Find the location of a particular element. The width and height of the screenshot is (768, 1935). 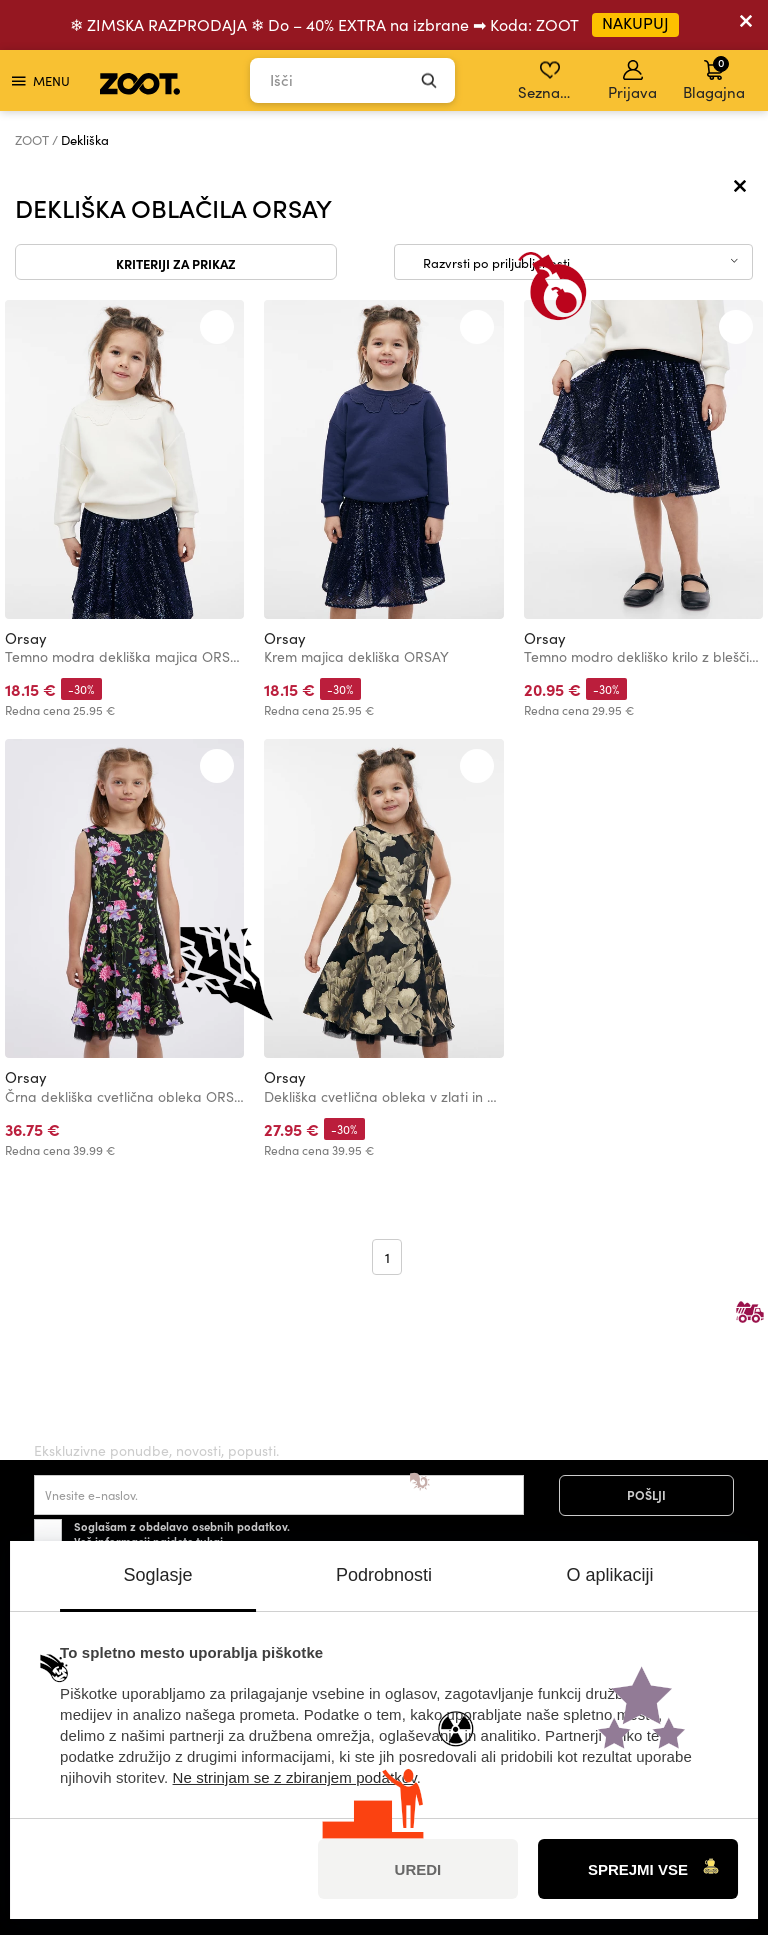

select ice spear ability or spell is located at coordinates (226, 973).